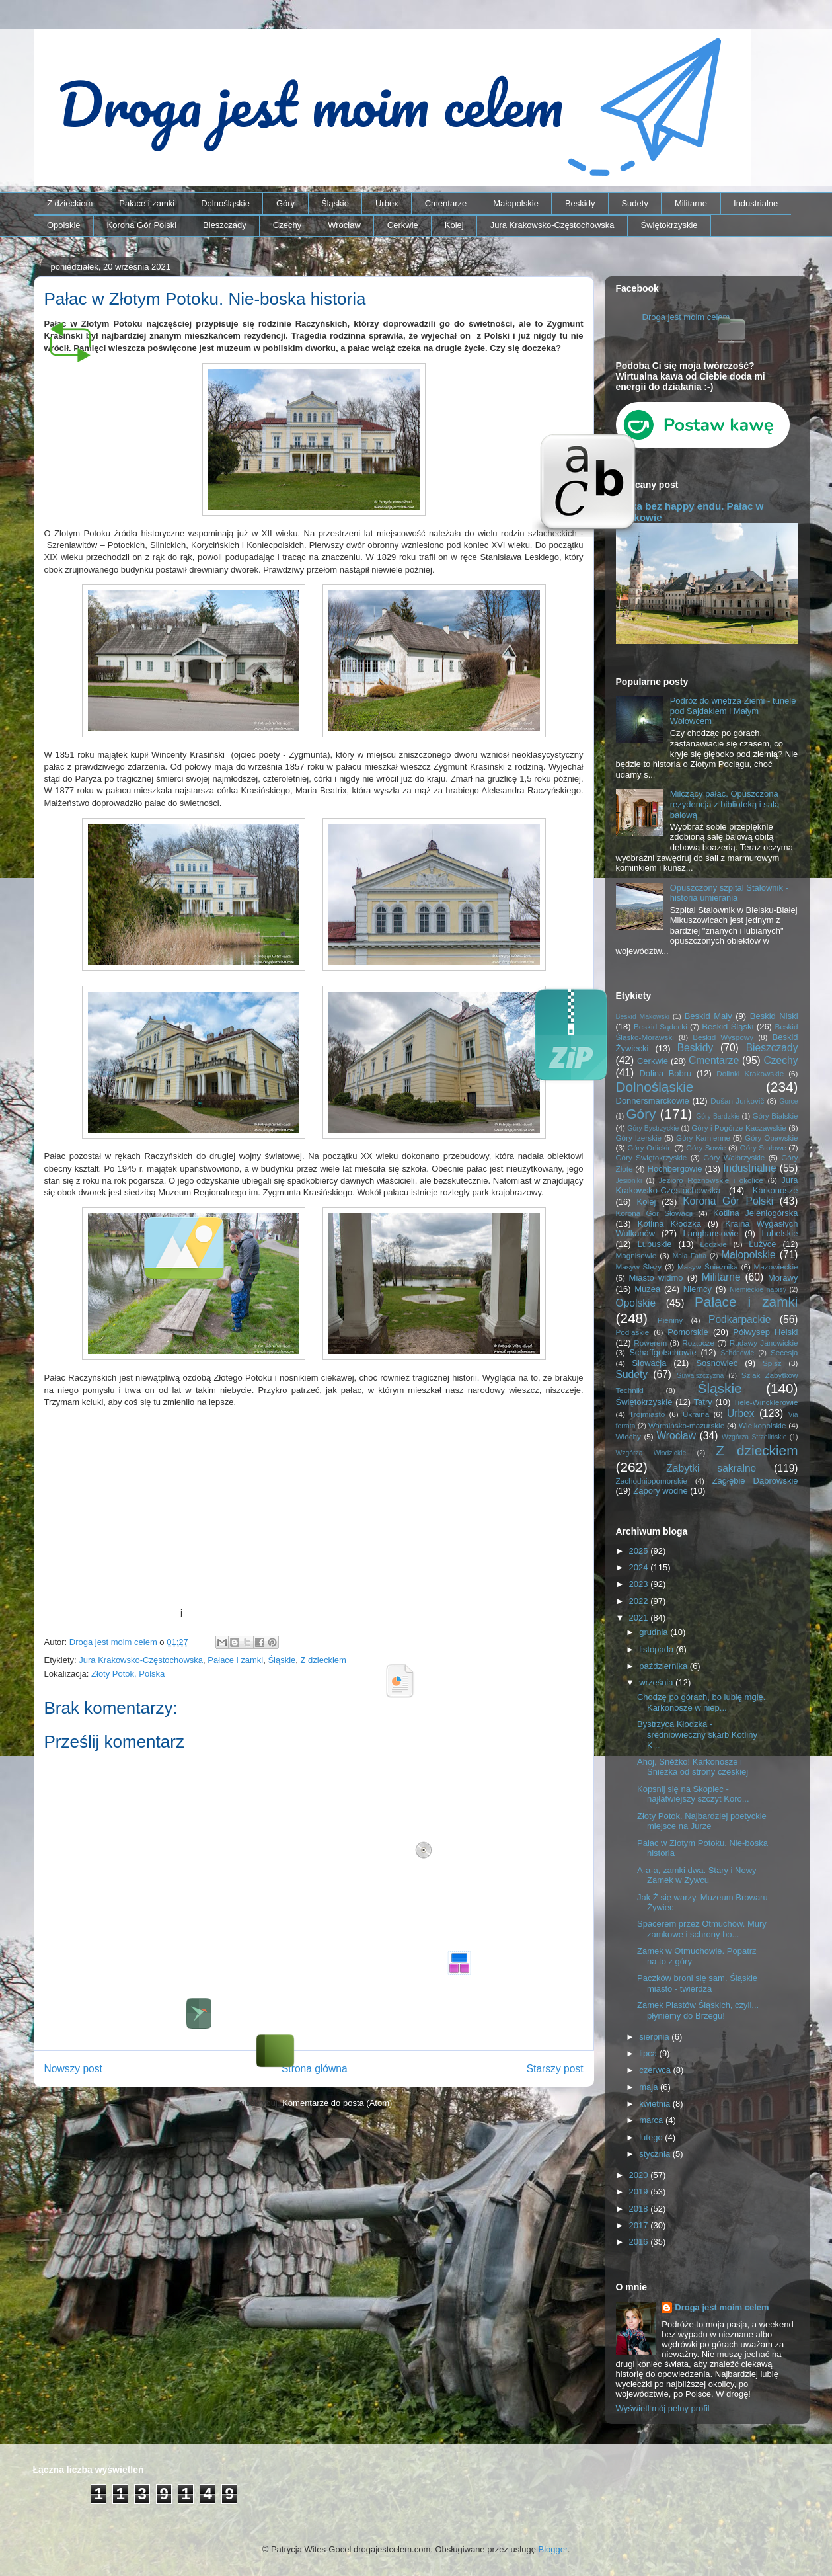 This screenshot has height=2576, width=832. I want to click on select all items in the current view, so click(459, 1963).